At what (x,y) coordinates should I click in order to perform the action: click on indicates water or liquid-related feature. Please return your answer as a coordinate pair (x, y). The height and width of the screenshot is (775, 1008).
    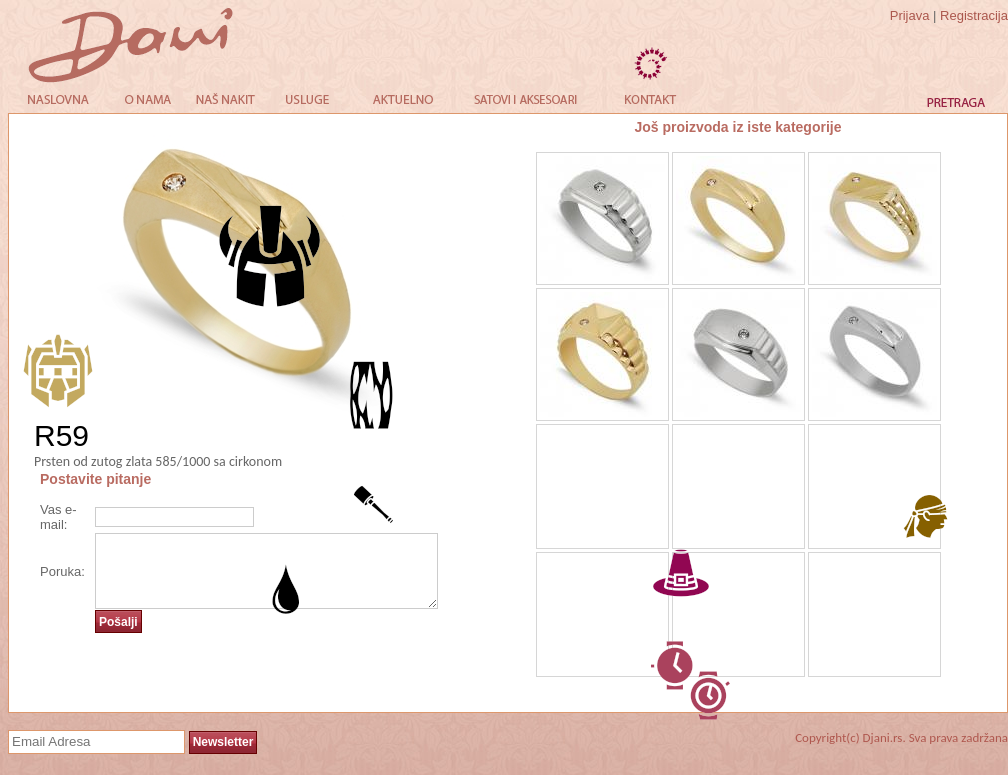
    Looking at the image, I should click on (285, 589).